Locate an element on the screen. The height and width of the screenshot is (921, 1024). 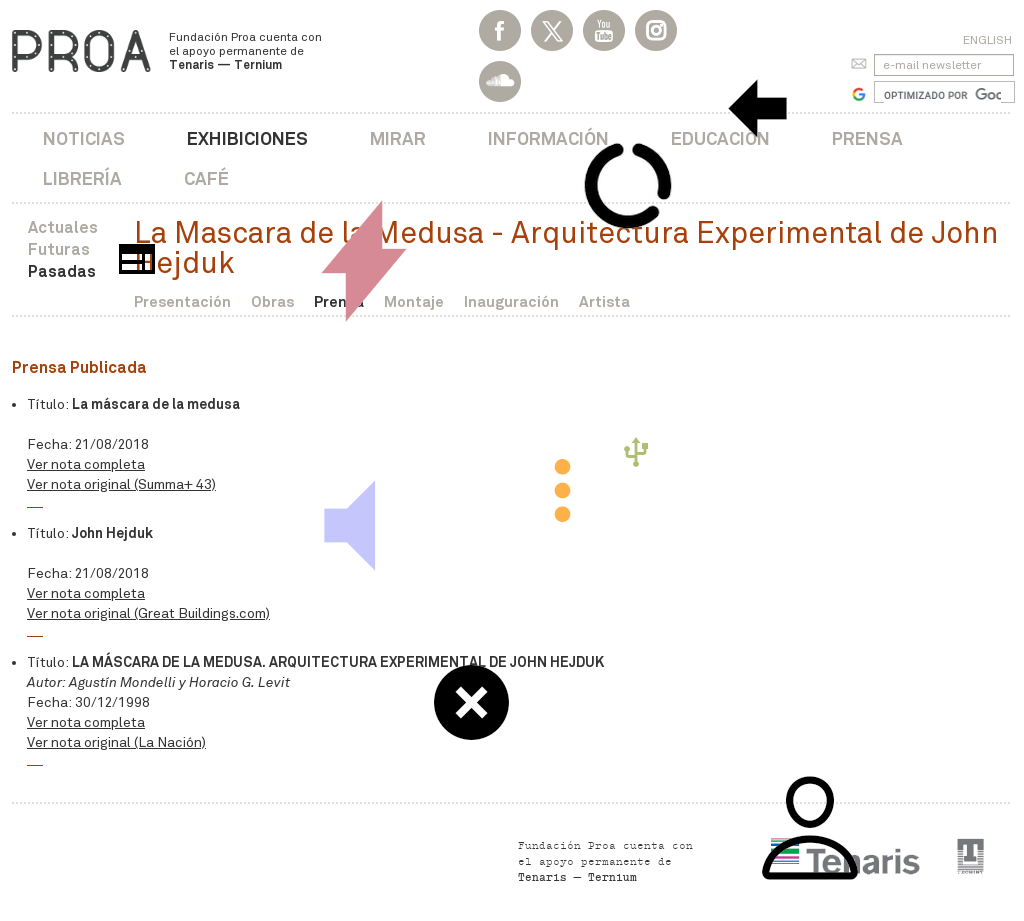
view your profile is located at coordinates (810, 828).